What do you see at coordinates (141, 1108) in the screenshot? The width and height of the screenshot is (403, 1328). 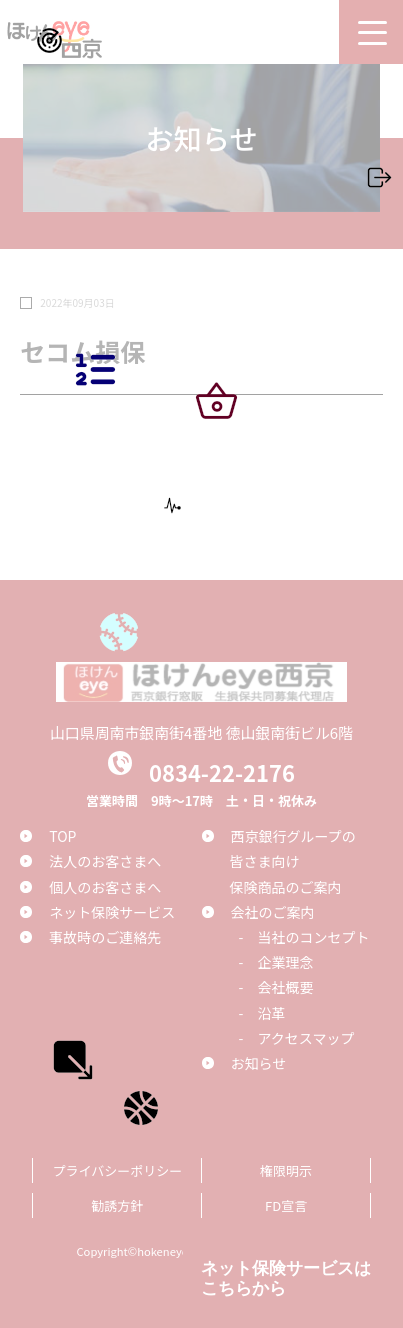 I see `access sports or basketball content` at bounding box center [141, 1108].